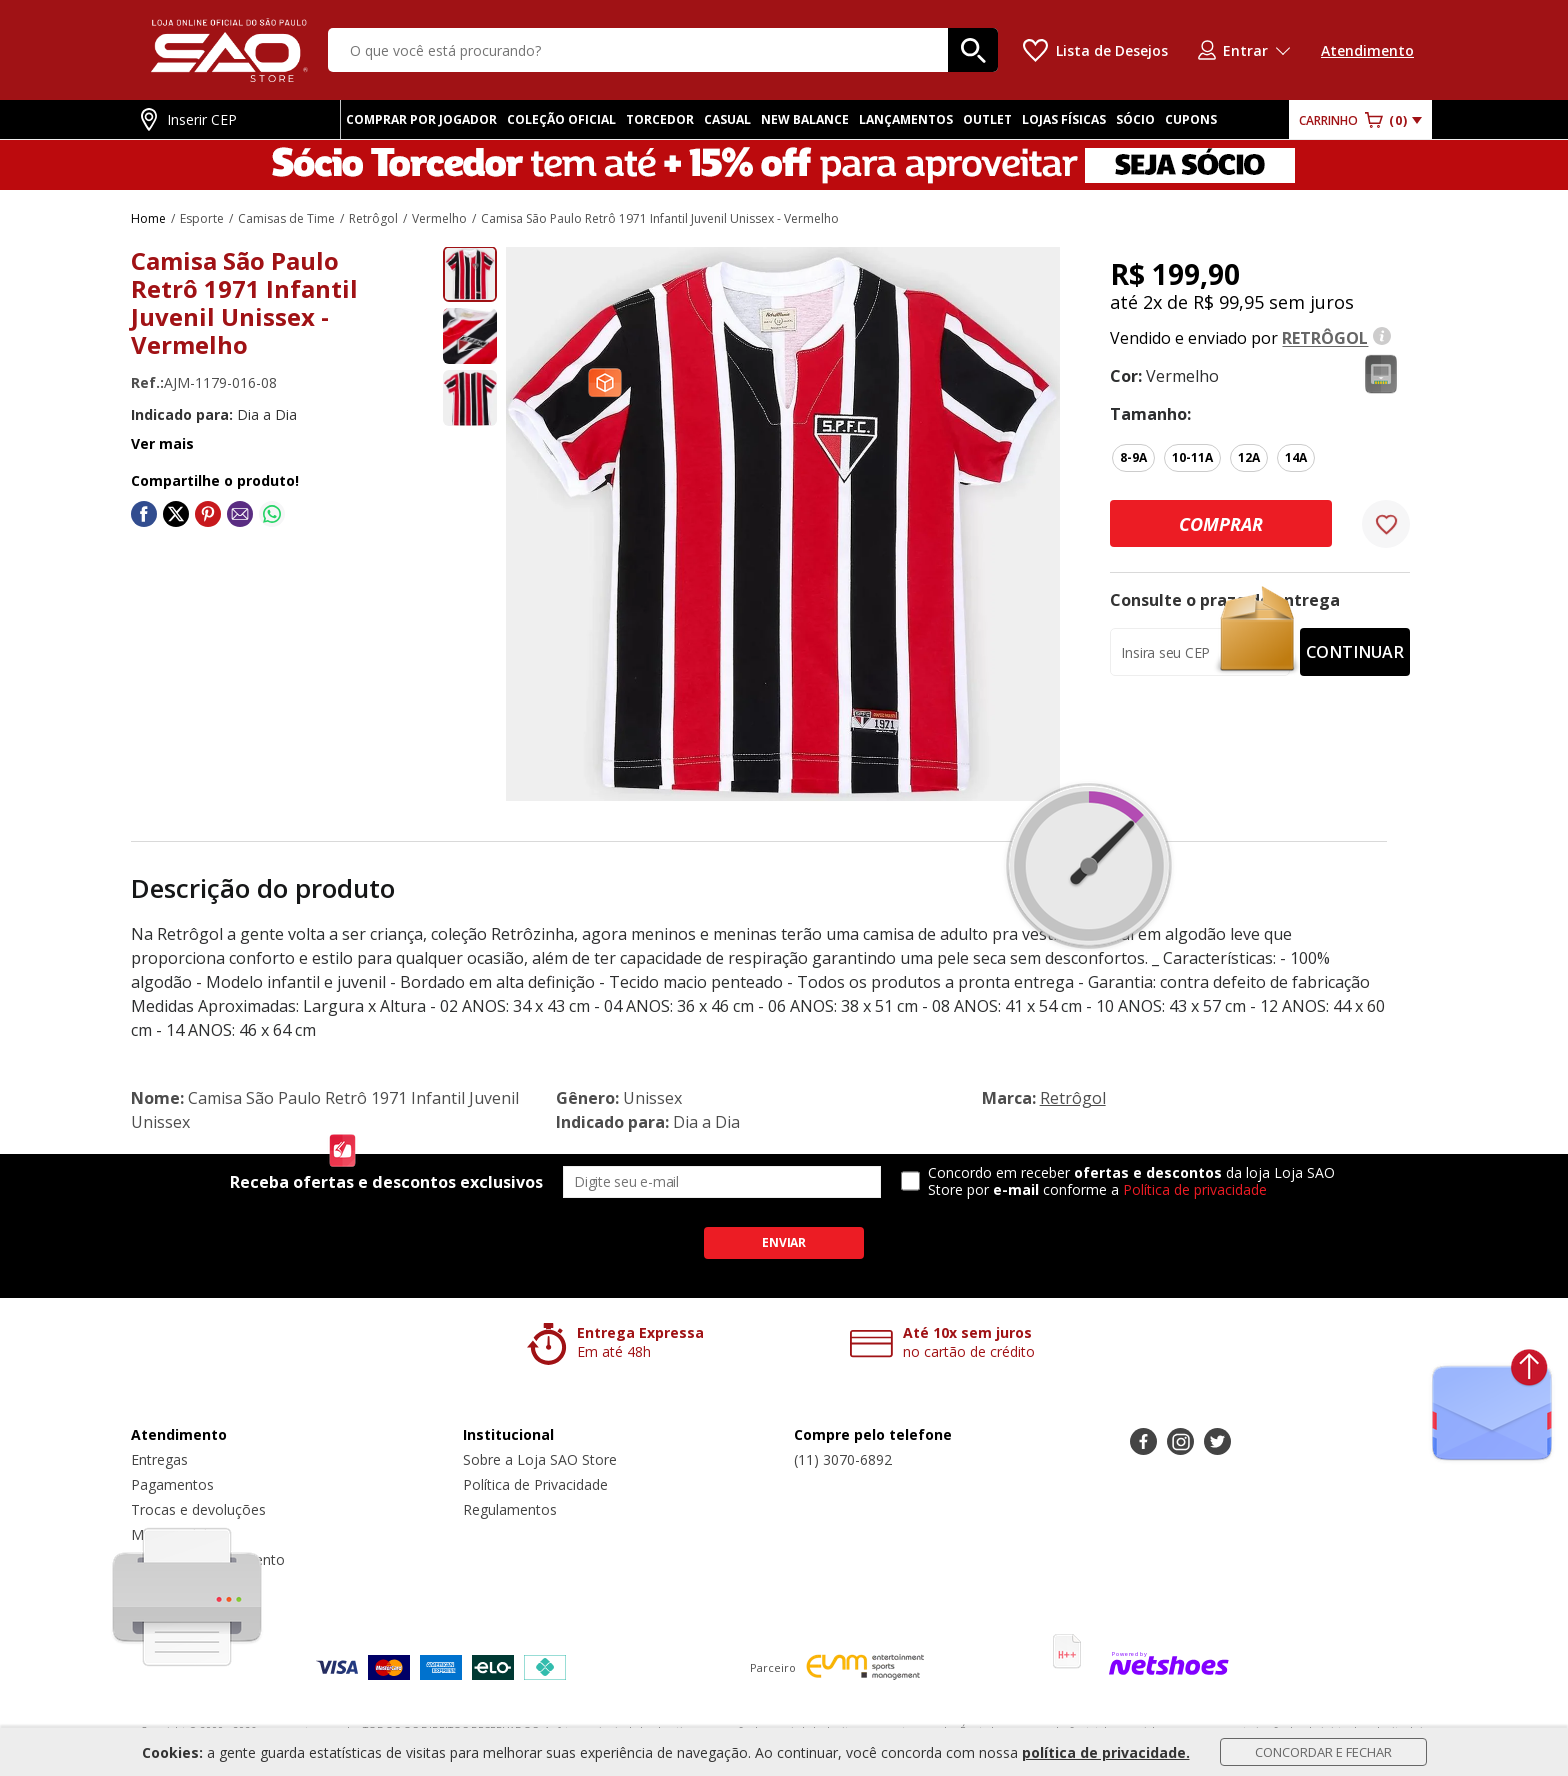  I want to click on indicates a retro game ROM file, so click(1381, 374).